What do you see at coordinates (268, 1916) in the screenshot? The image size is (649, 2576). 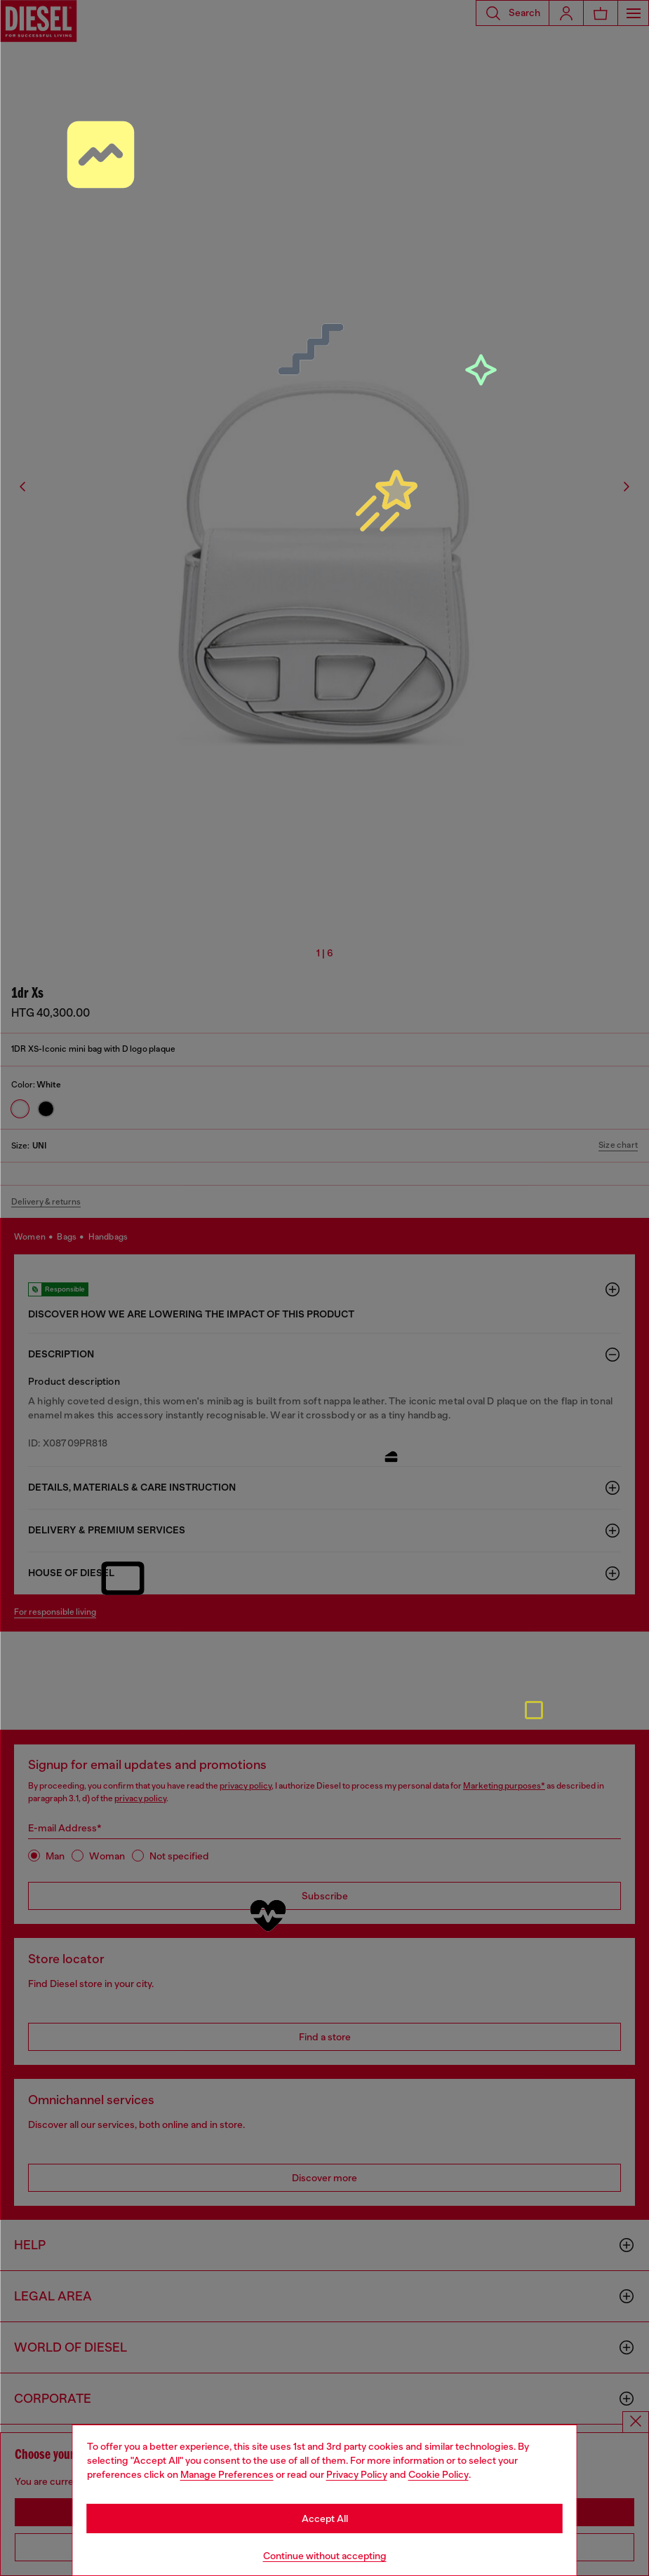 I see `view health or fitness tracking data` at bounding box center [268, 1916].